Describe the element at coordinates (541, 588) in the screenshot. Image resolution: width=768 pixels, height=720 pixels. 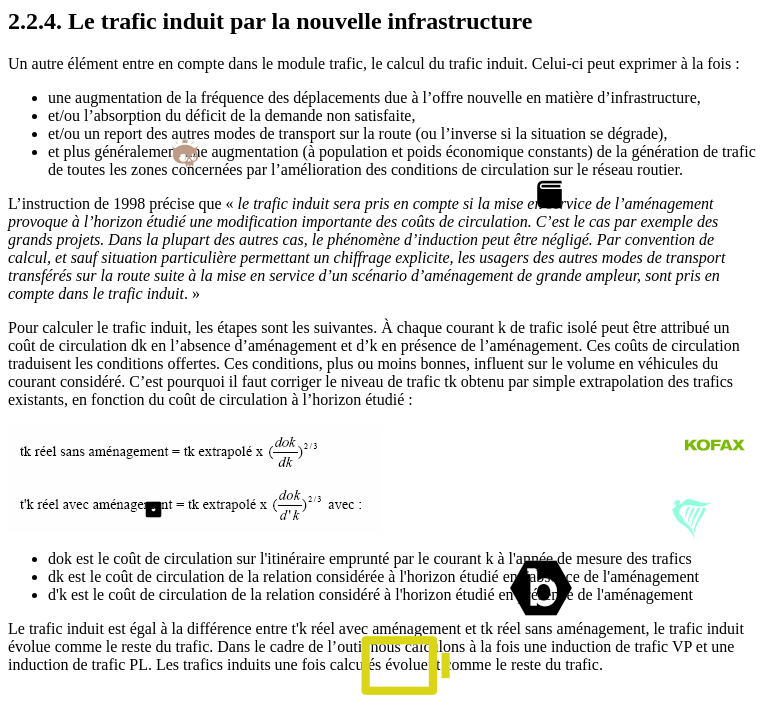
I see `visit bugcrowd security platform` at that location.